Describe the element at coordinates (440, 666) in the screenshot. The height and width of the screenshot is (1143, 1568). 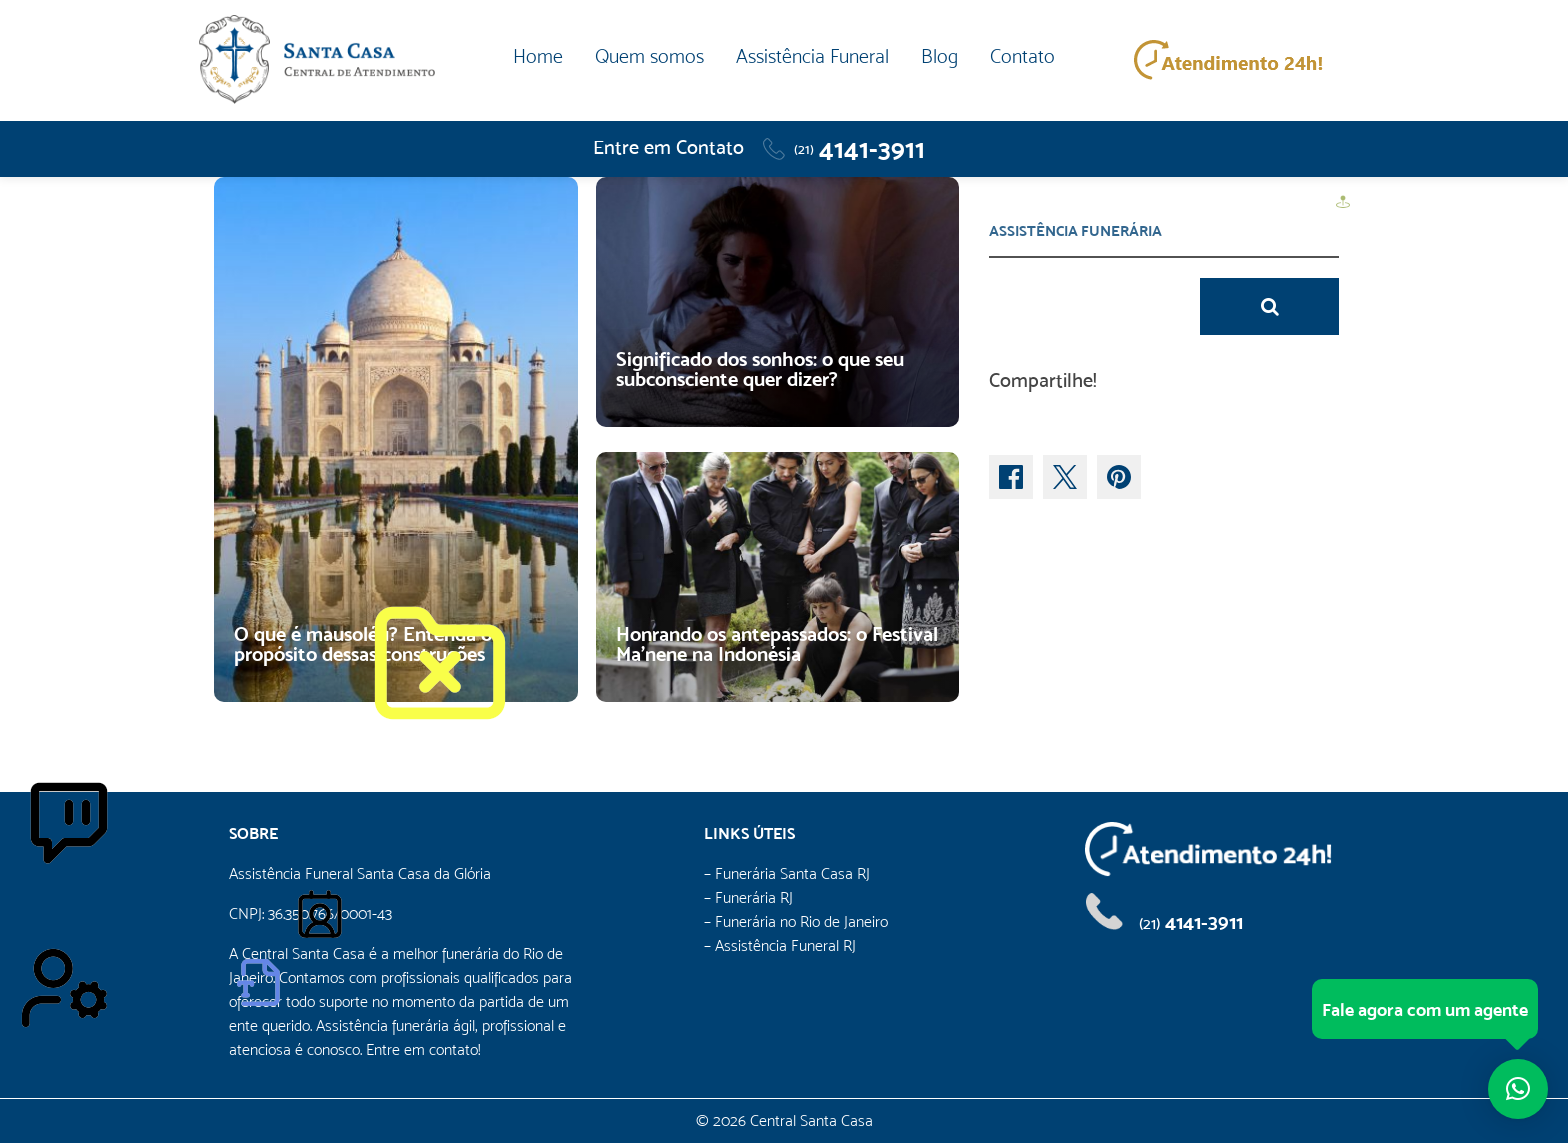
I see `delete a folder` at that location.